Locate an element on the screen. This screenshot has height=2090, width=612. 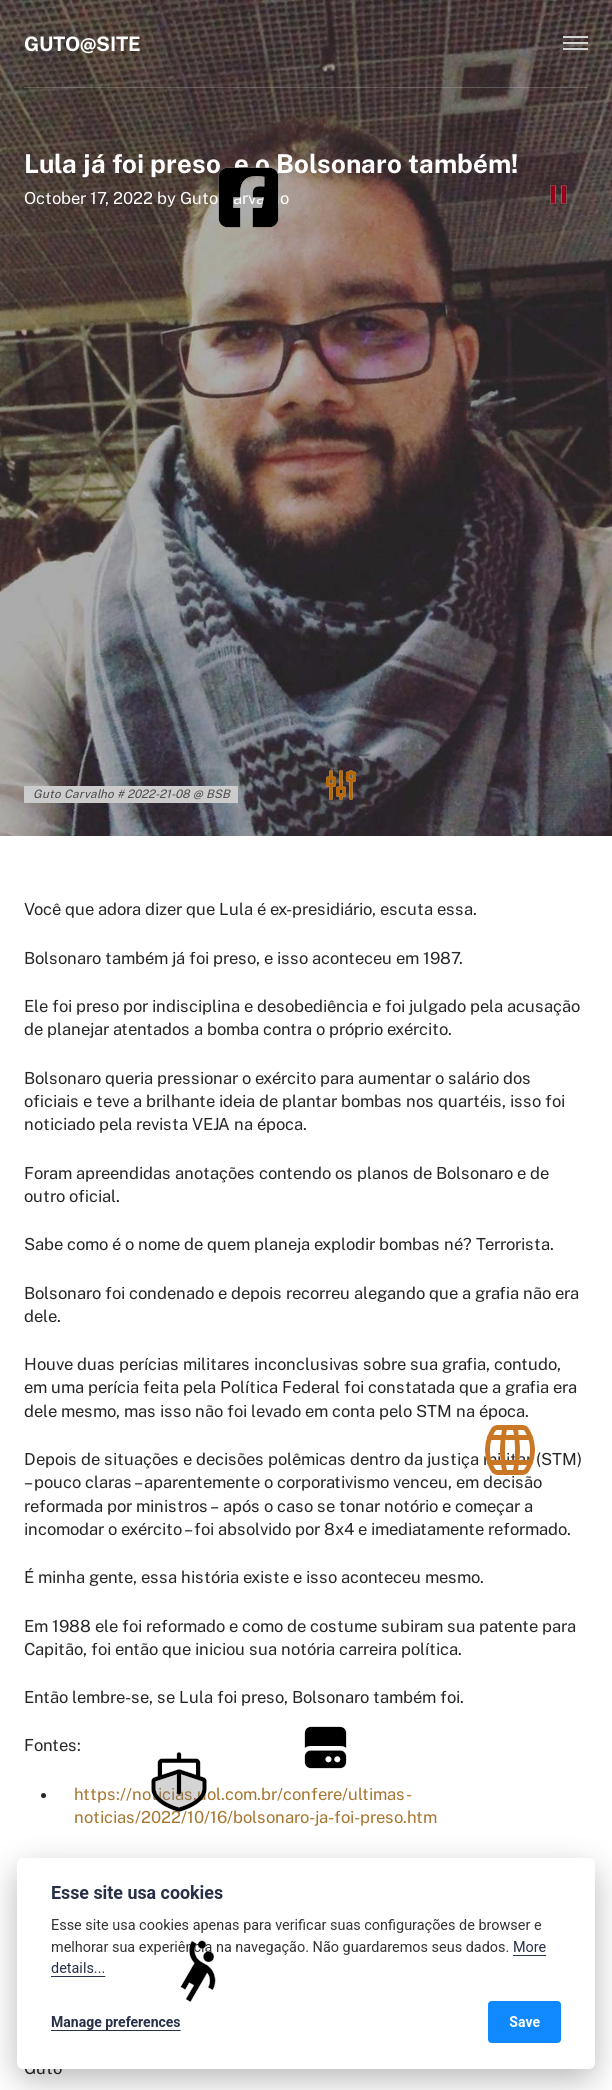
link to facebook profile or page is located at coordinates (248, 197).